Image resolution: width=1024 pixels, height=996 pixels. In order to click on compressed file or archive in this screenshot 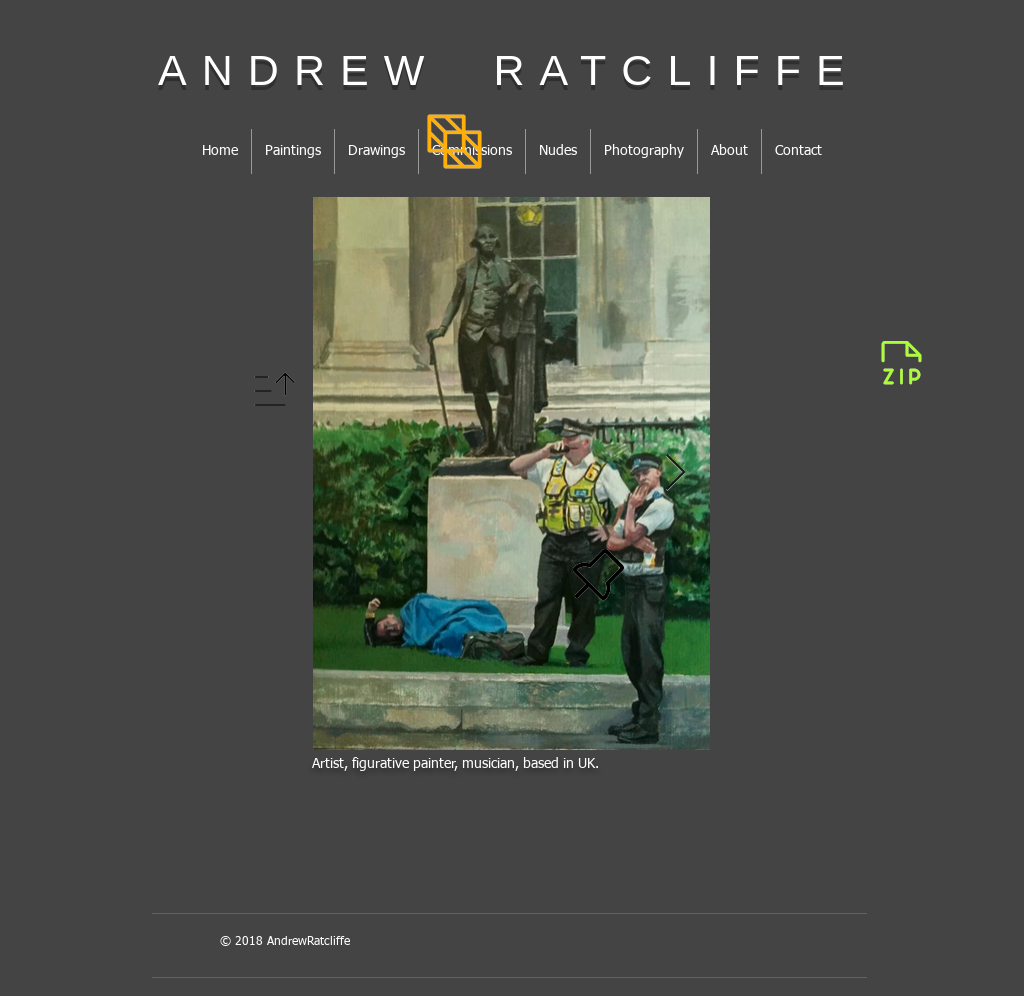, I will do `click(901, 364)`.